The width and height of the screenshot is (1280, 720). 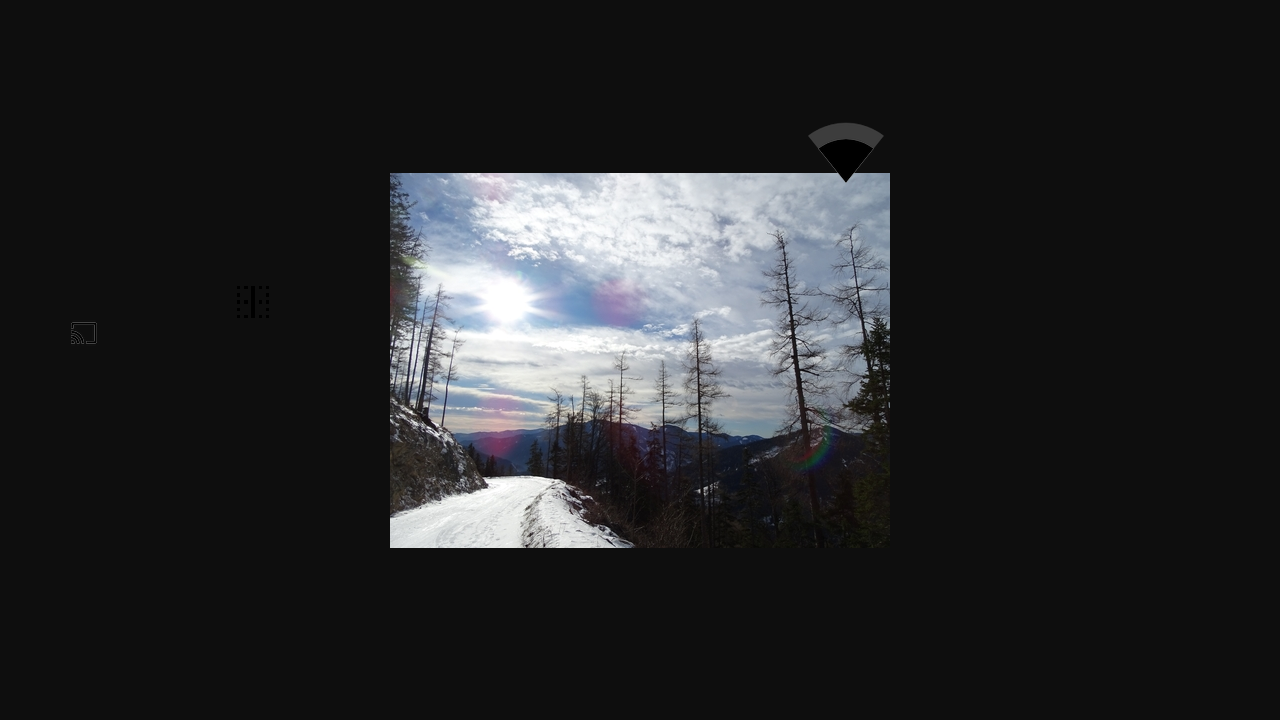 What do you see at coordinates (84, 333) in the screenshot?
I see `cast screen to an external display` at bounding box center [84, 333].